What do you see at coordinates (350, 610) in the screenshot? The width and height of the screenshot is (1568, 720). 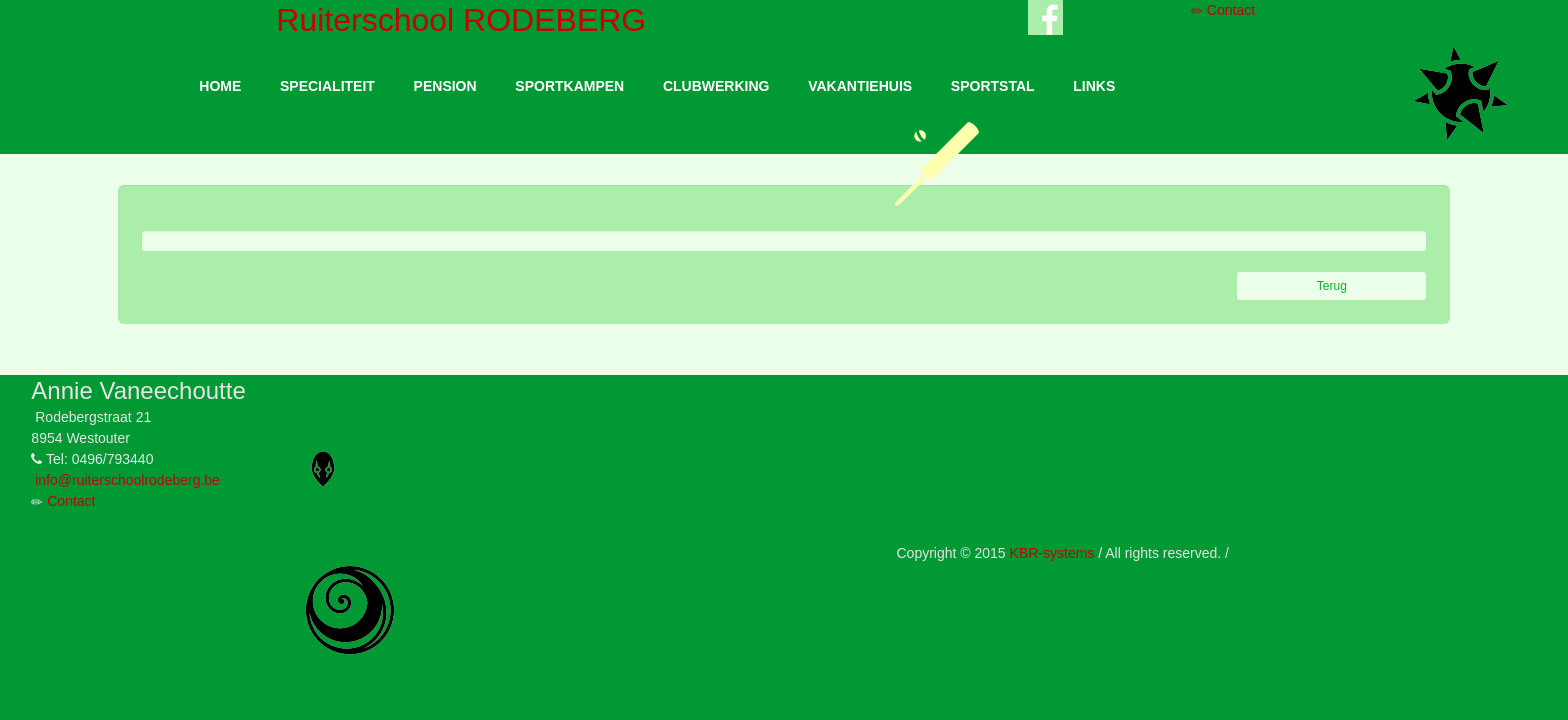 I see `collectible shell currency or treasure item` at bounding box center [350, 610].